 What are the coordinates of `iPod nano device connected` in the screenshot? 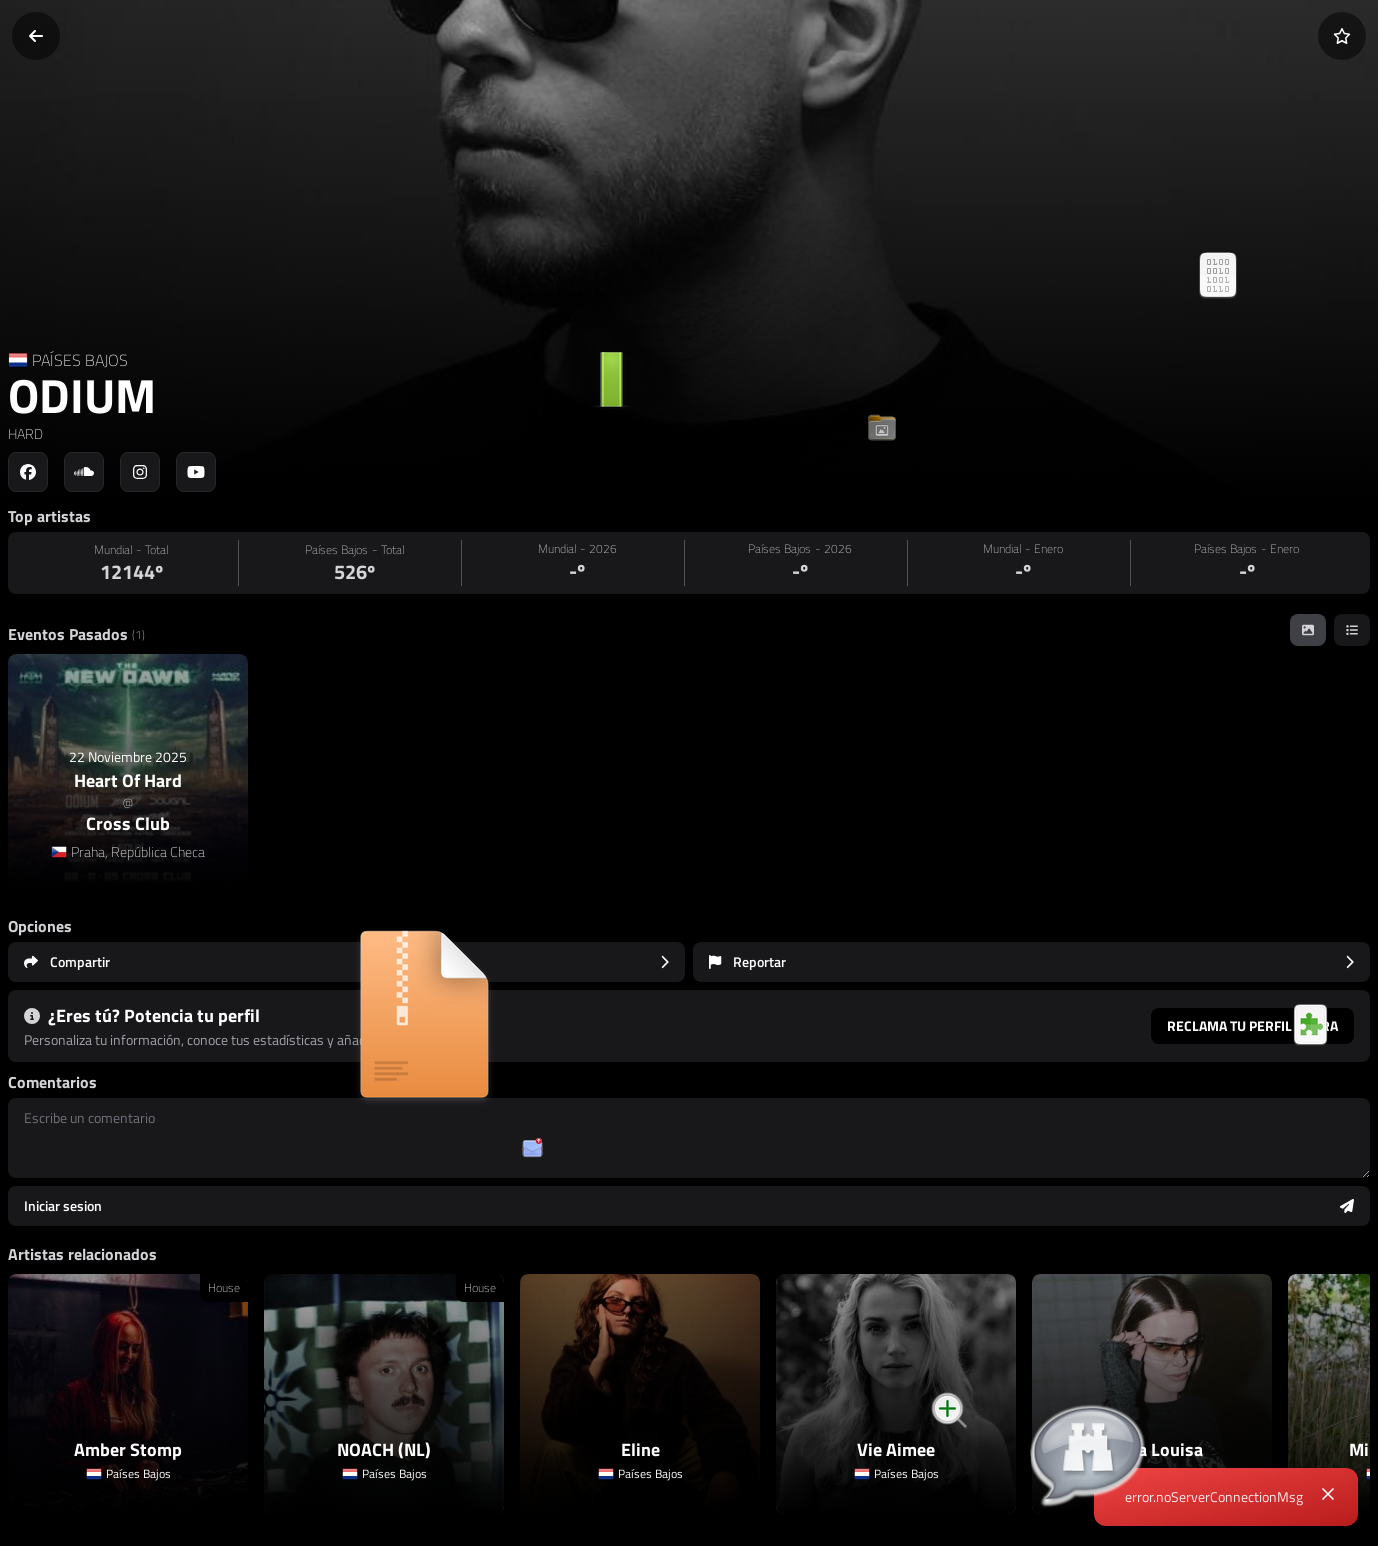 It's located at (611, 380).